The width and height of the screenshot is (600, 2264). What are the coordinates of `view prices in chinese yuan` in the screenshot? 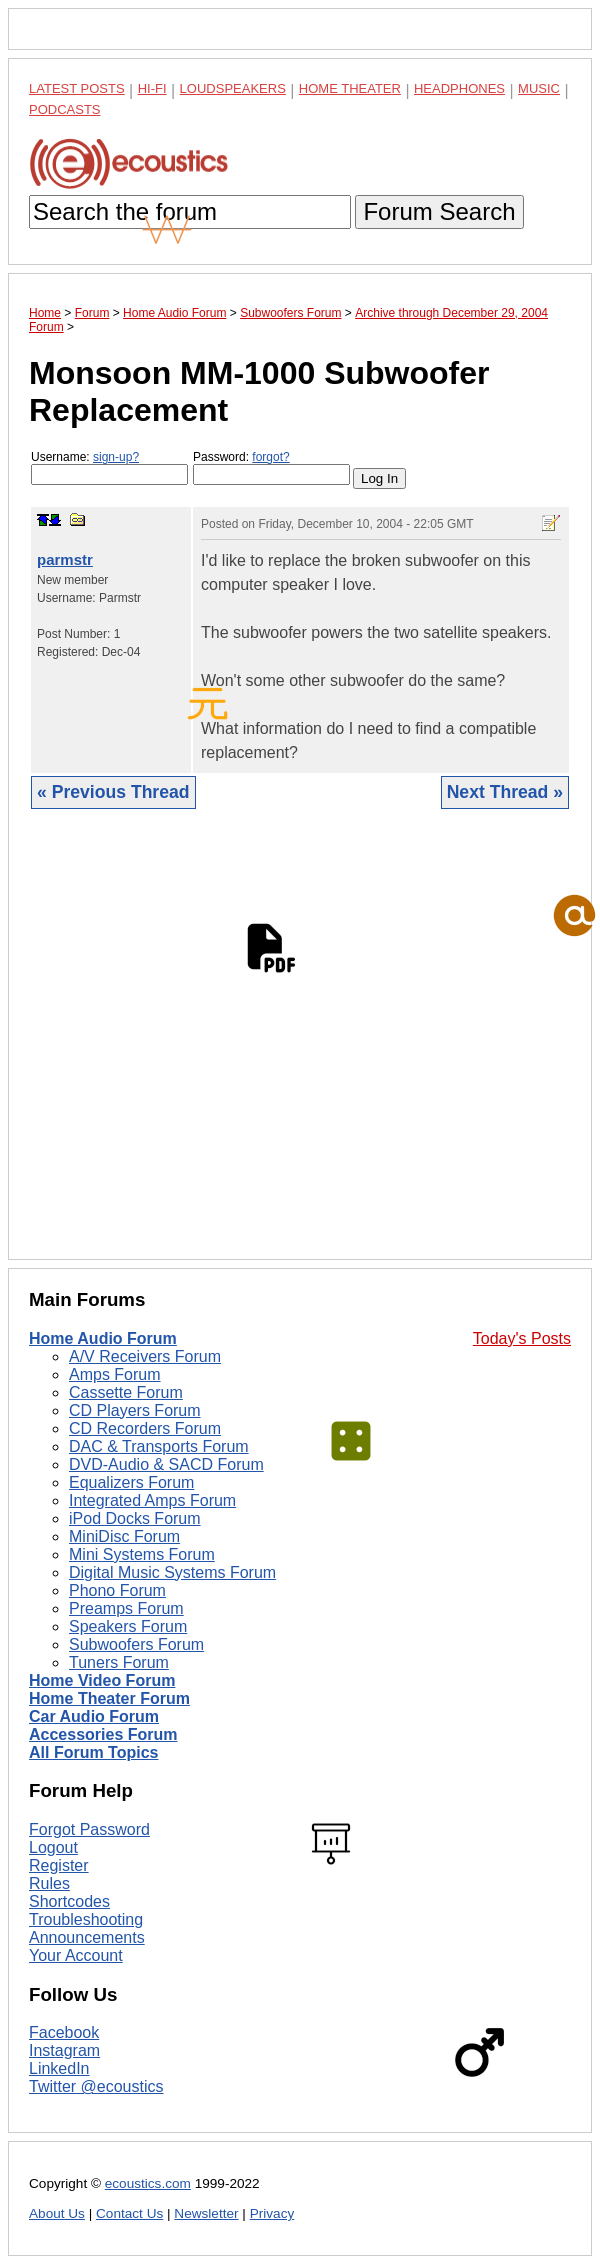 It's located at (207, 704).